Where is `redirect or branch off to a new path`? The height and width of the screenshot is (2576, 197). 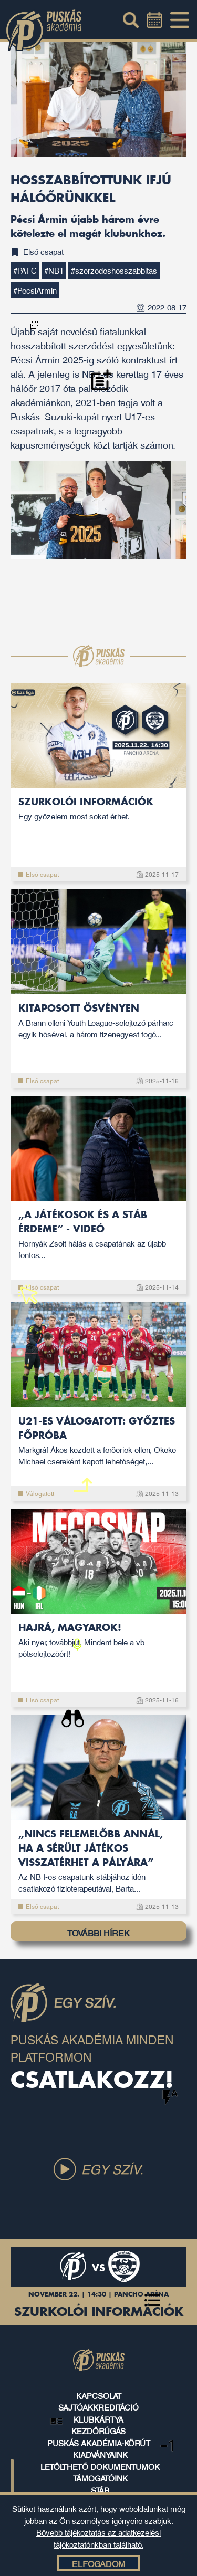 redirect or branch off to a new path is located at coordinates (84, 1486).